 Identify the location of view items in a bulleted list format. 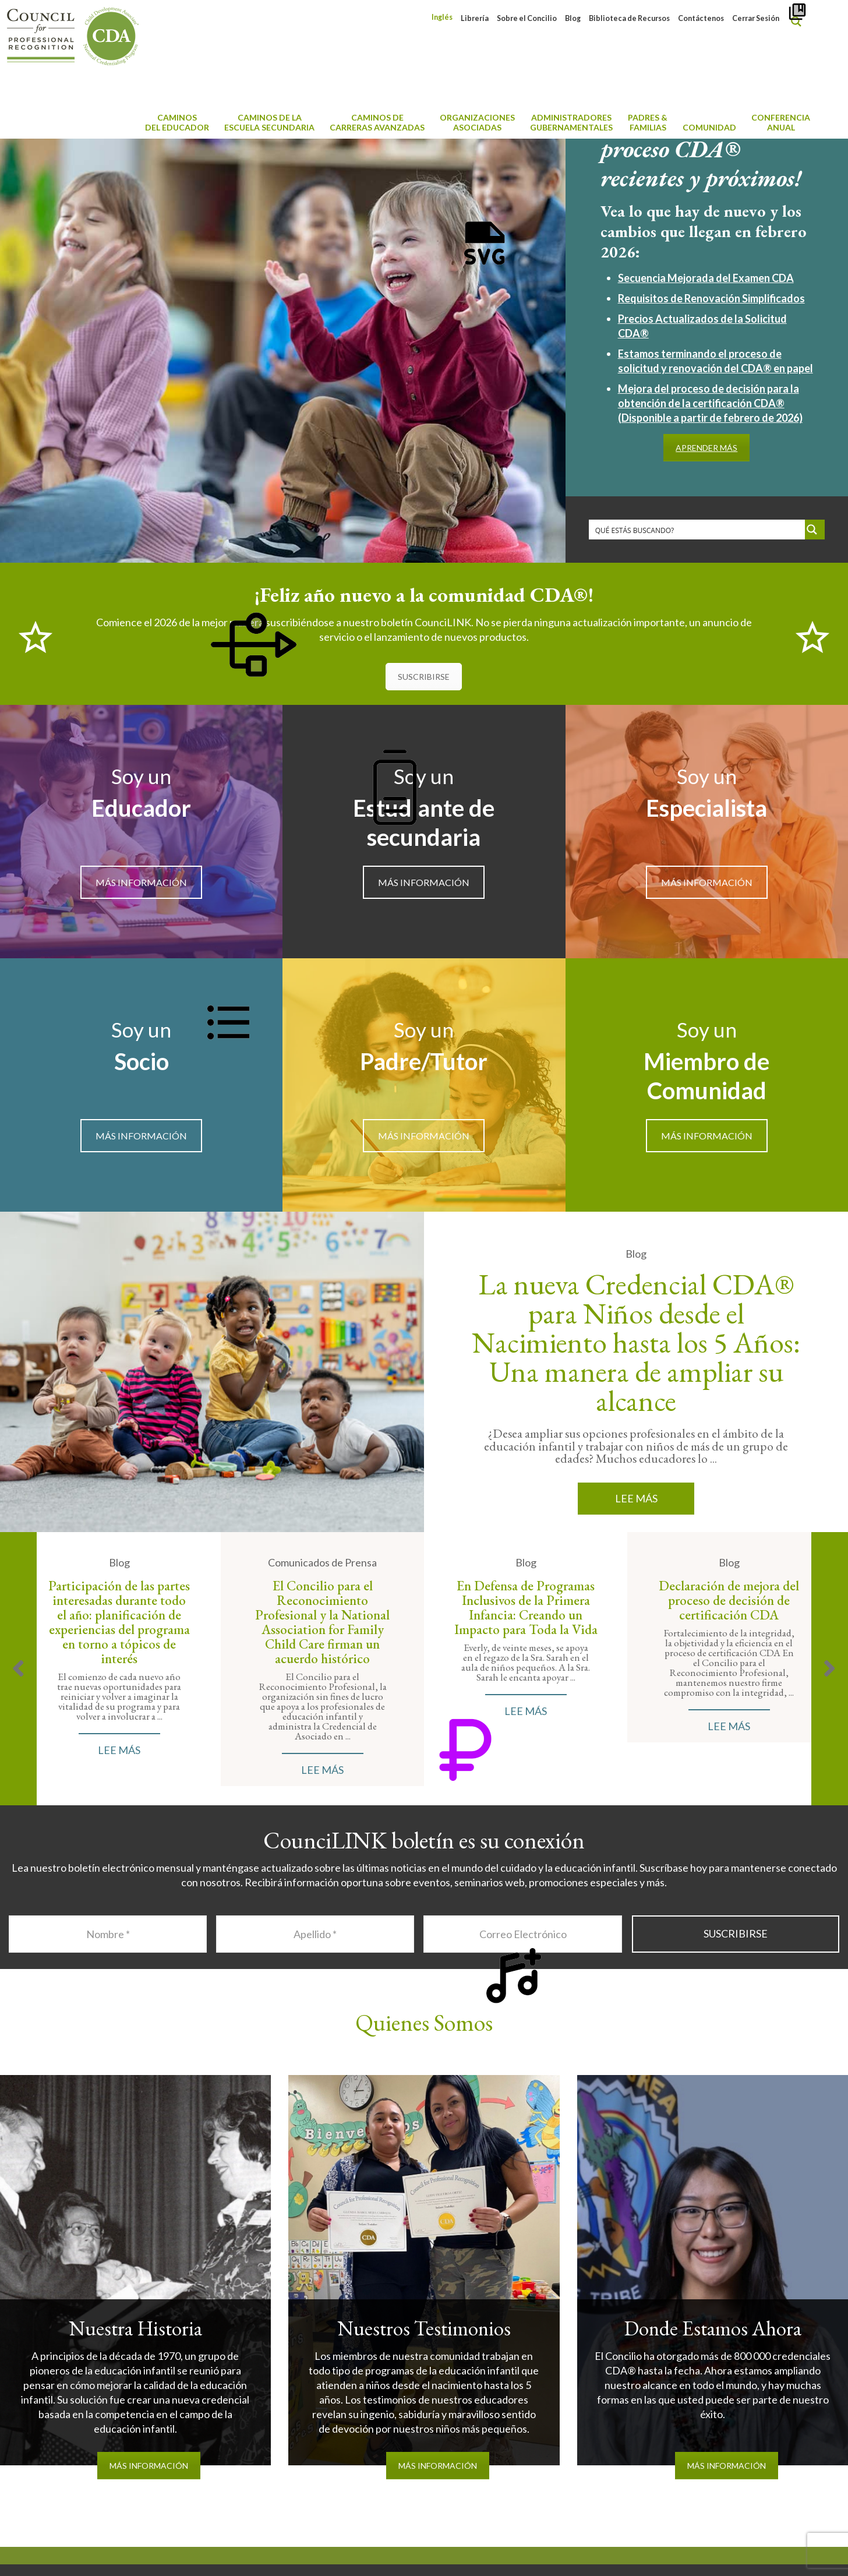
(229, 1022).